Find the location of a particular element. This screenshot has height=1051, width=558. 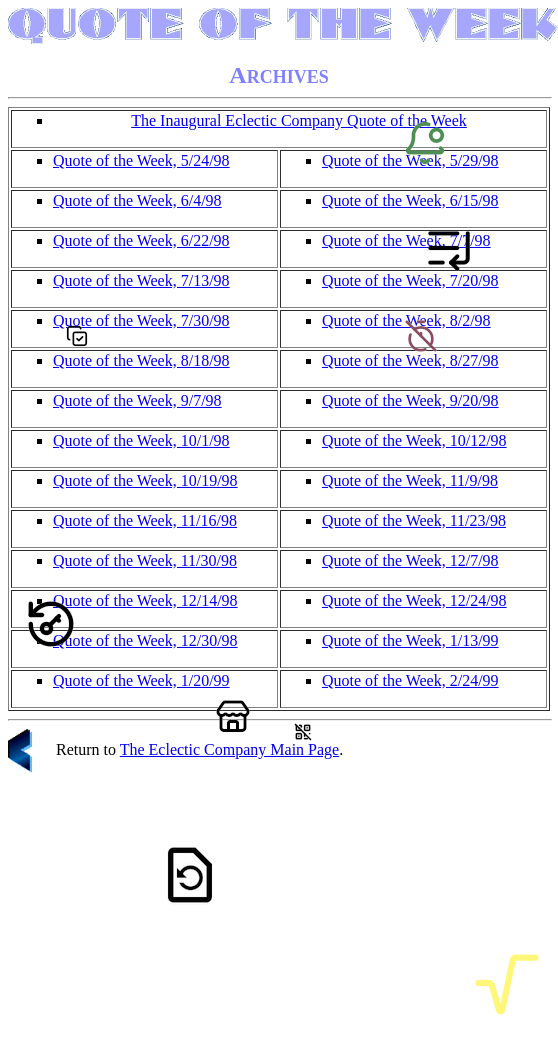

browse or open the store is located at coordinates (233, 717).